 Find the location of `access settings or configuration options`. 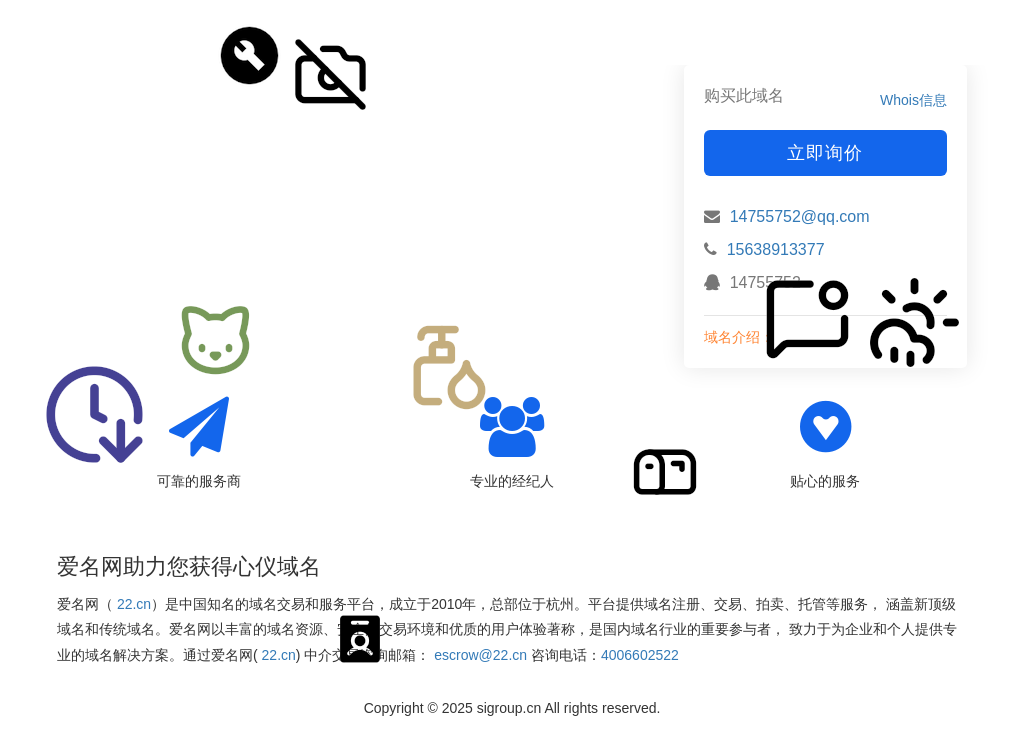

access settings or configuration options is located at coordinates (249, 55).